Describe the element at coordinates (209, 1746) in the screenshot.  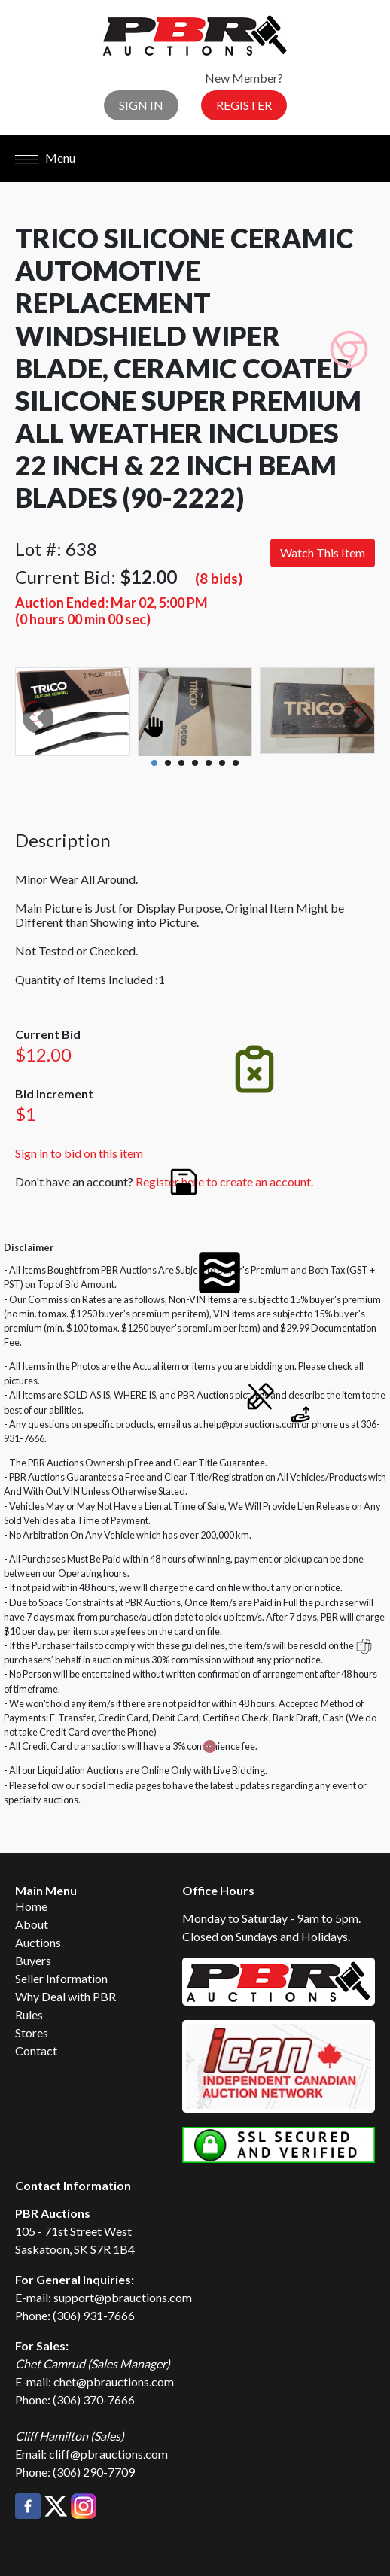
I see `remove an item from a list or cart` at that location.